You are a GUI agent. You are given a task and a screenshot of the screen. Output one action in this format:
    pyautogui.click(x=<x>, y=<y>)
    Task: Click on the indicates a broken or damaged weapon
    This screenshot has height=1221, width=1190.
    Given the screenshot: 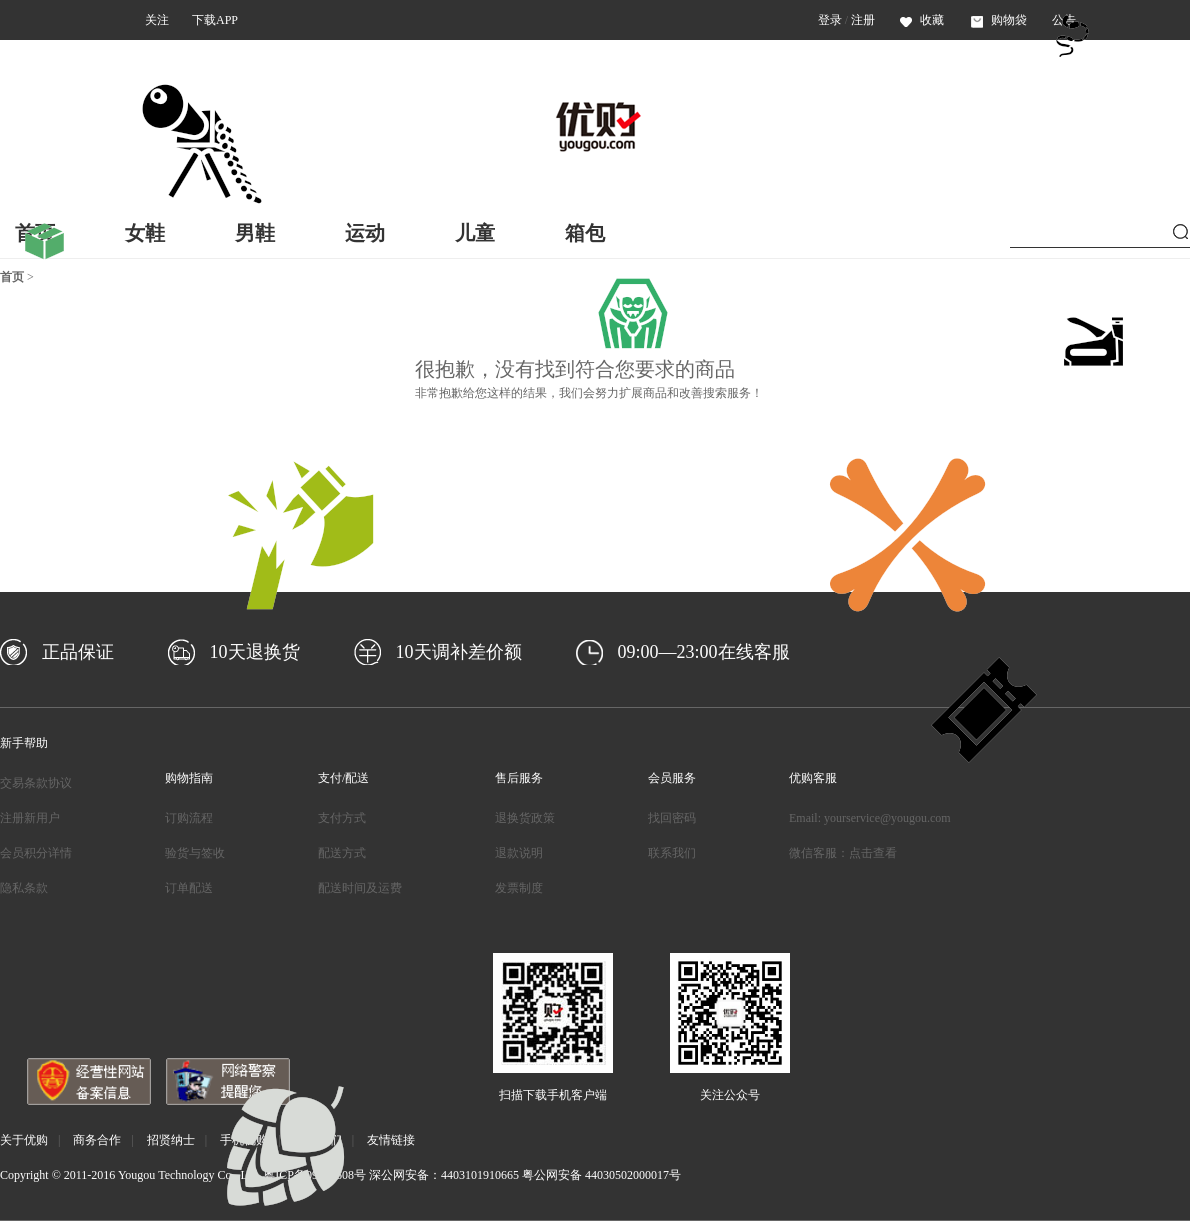 What is the action you would take?
    pyautogui.click(x=296, y=532)
    